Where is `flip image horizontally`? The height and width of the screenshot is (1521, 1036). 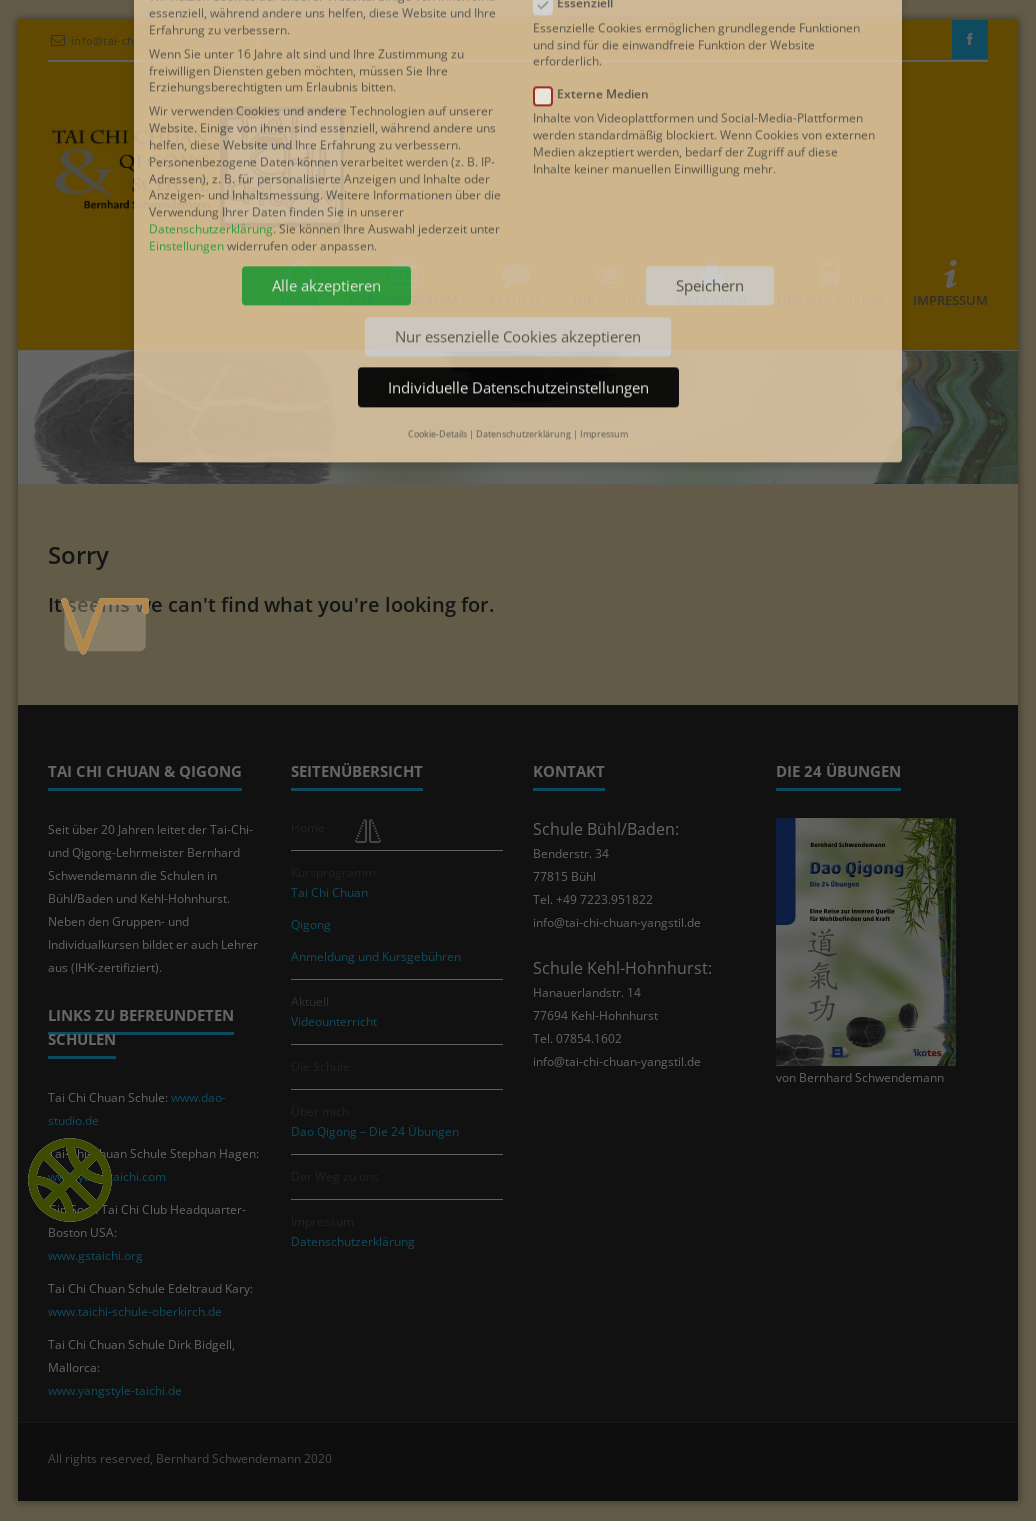 flip image horizontally is located at coordinates (368, 832).